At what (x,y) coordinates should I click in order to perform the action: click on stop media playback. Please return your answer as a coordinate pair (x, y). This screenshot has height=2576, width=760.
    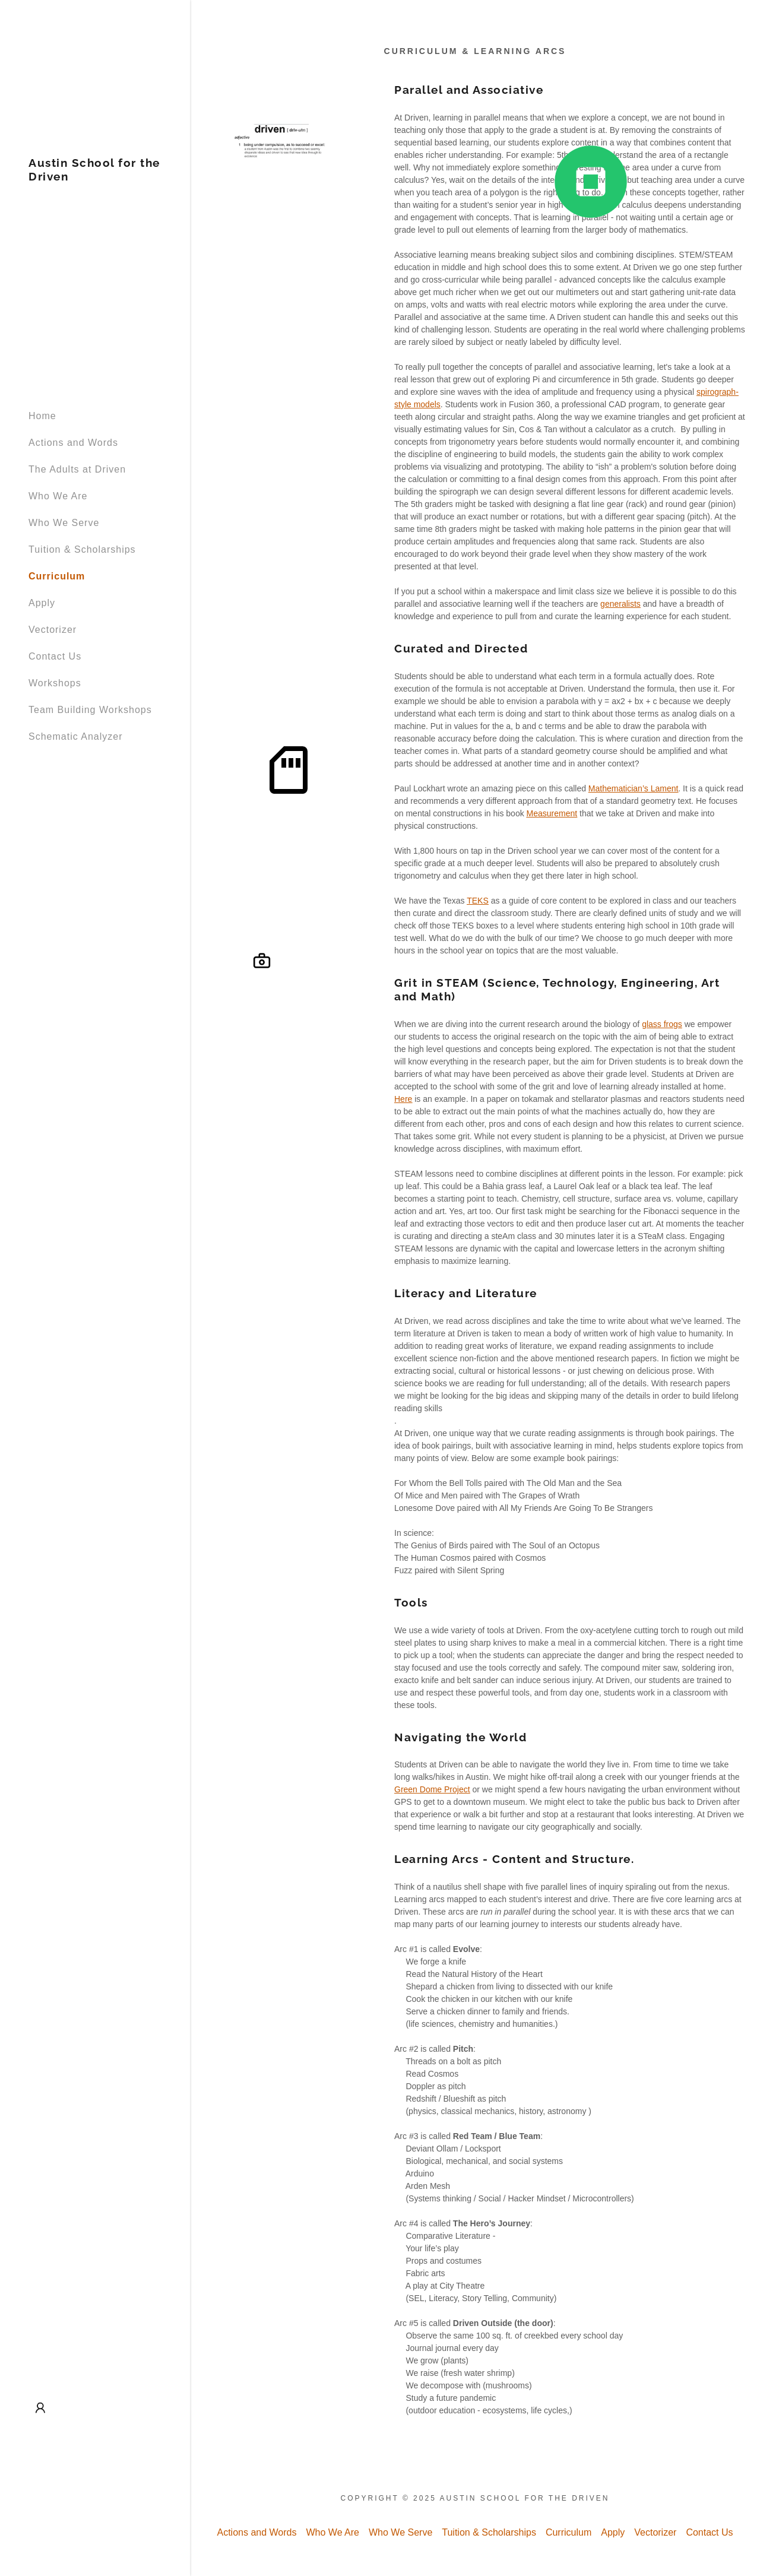
    Looking at the image, I should click on (591, 182).